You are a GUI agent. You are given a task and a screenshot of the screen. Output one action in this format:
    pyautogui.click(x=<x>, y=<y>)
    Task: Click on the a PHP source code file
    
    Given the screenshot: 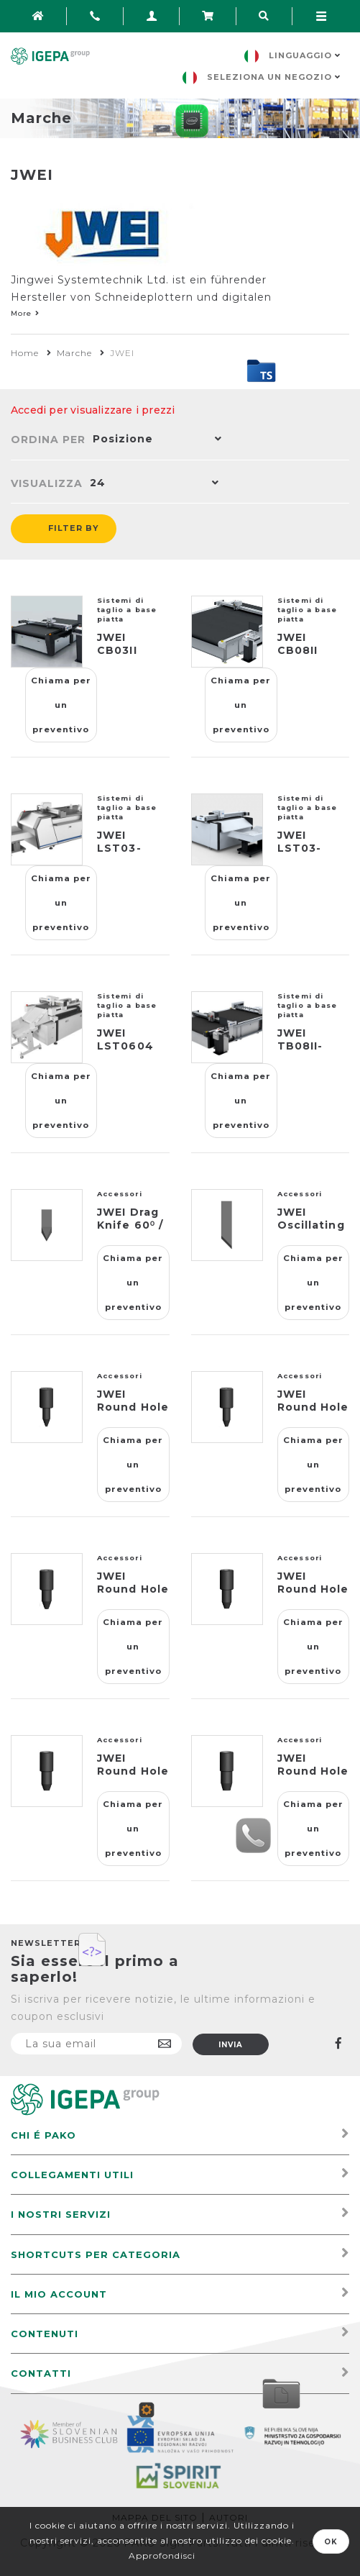 What is the action you would take?
    pyautogui.click(x=92, y=1949)
    